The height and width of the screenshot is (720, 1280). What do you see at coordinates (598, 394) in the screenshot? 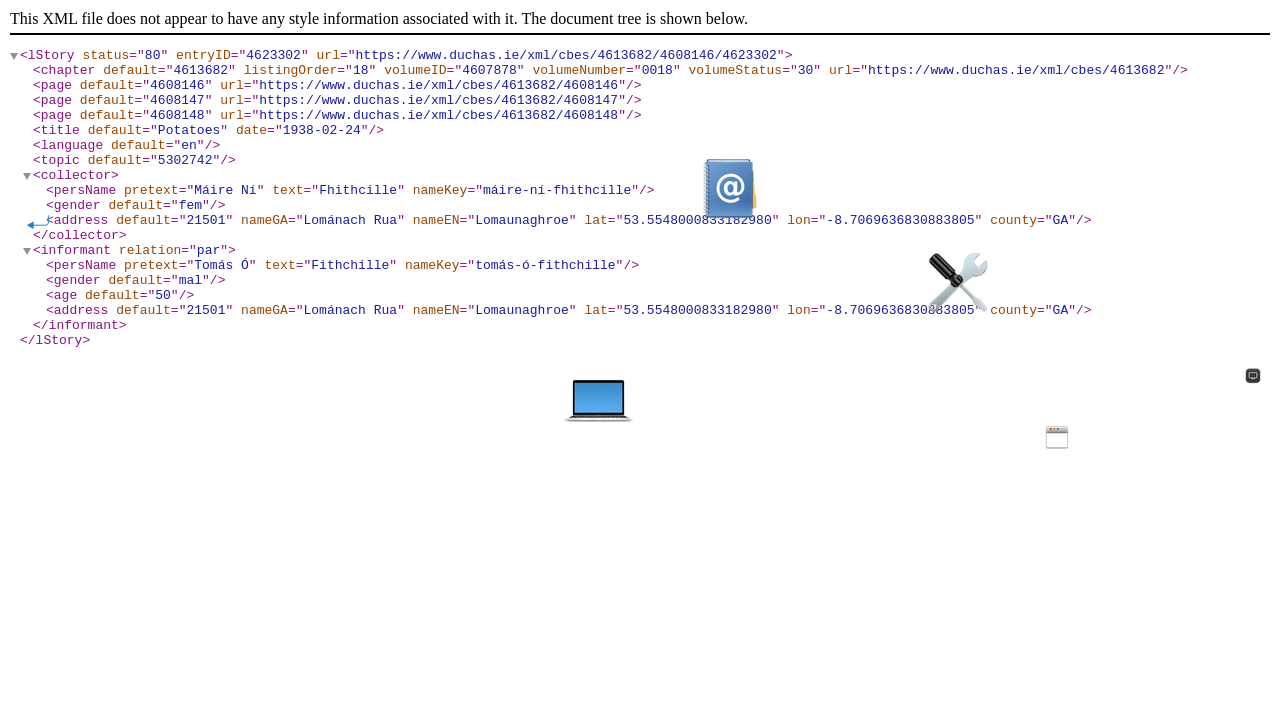
I see `represents this macbook device in system settings` at bounding box center [598, 394].